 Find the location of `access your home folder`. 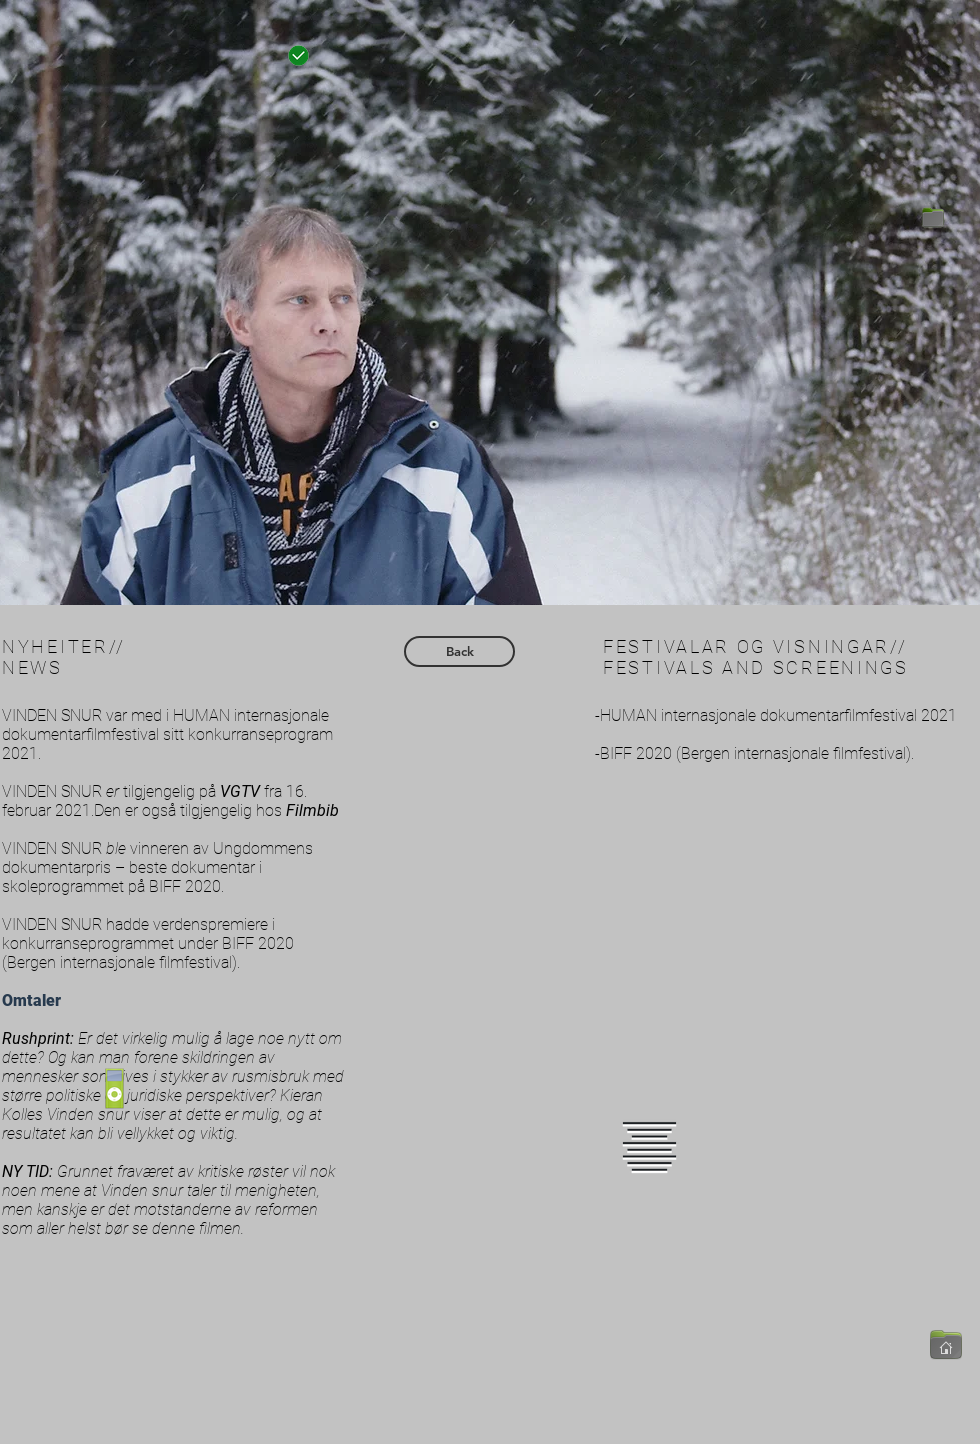

access your home folder is located at coordinates (946, 1344).